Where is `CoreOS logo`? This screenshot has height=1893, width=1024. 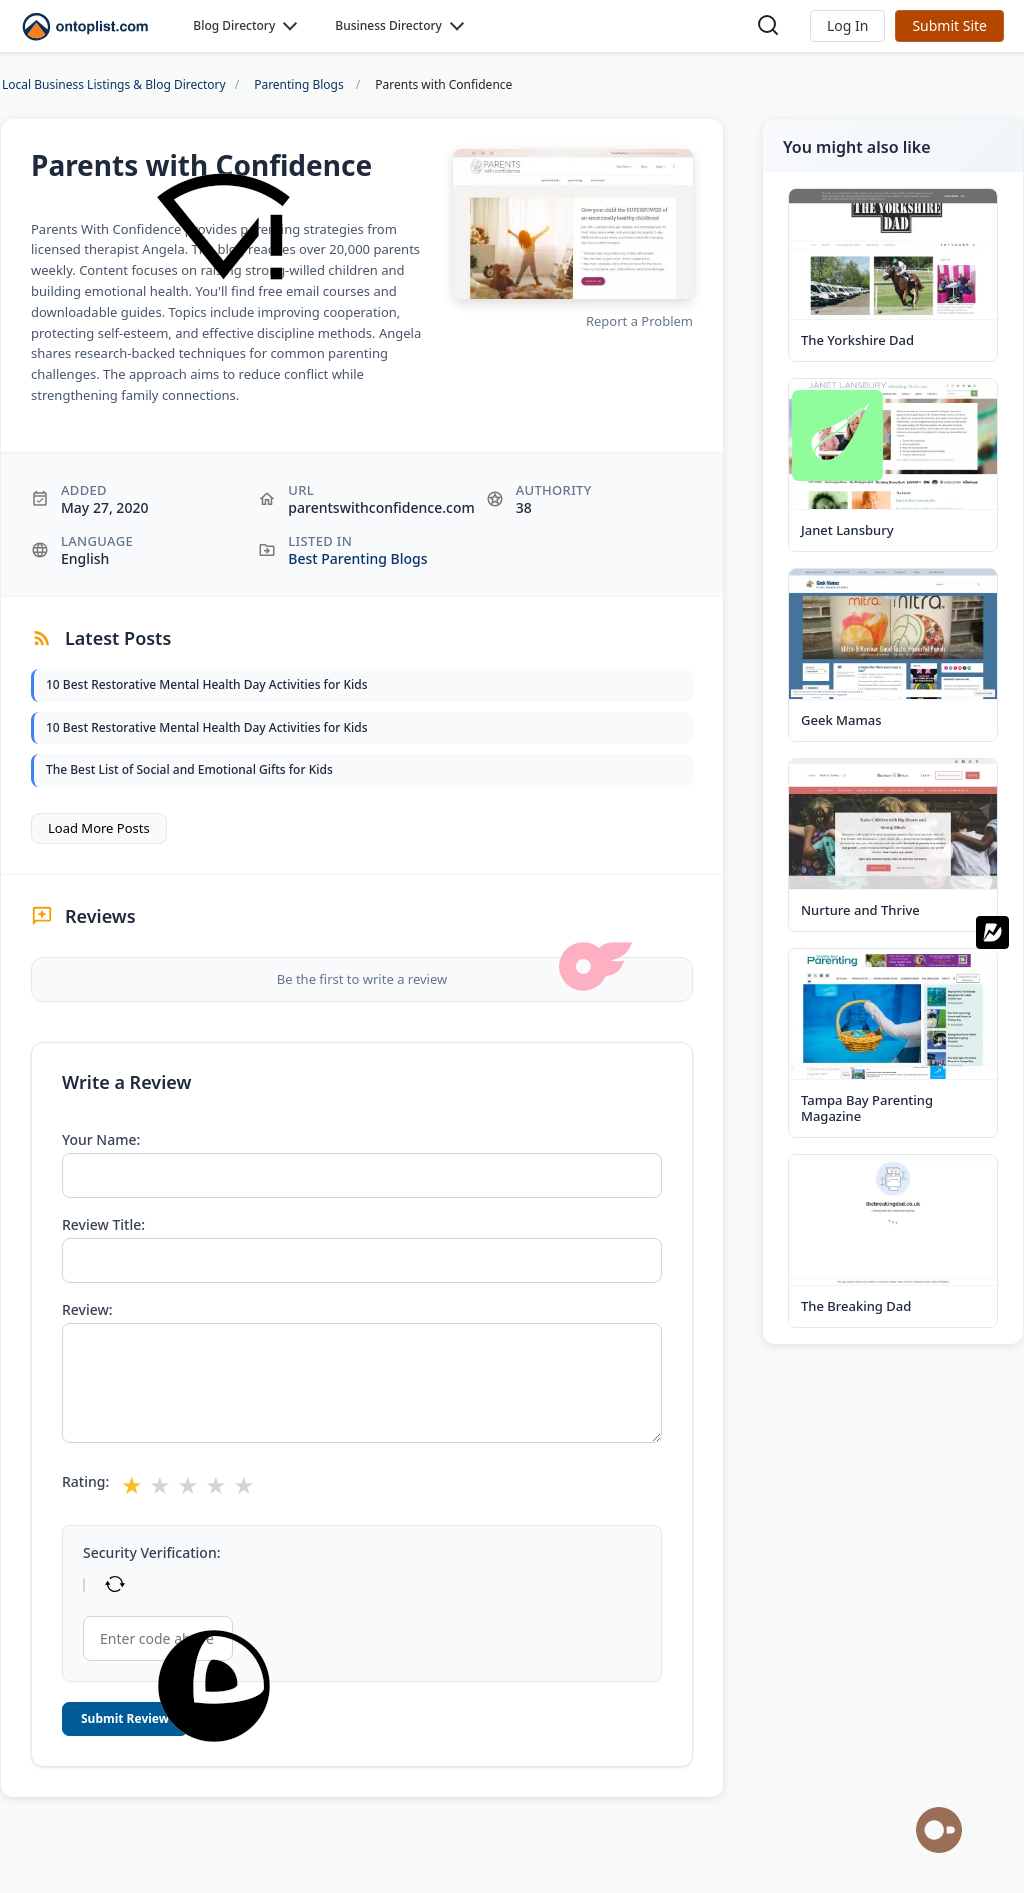 CoreOS logo is located at coordinates (214, 1686).